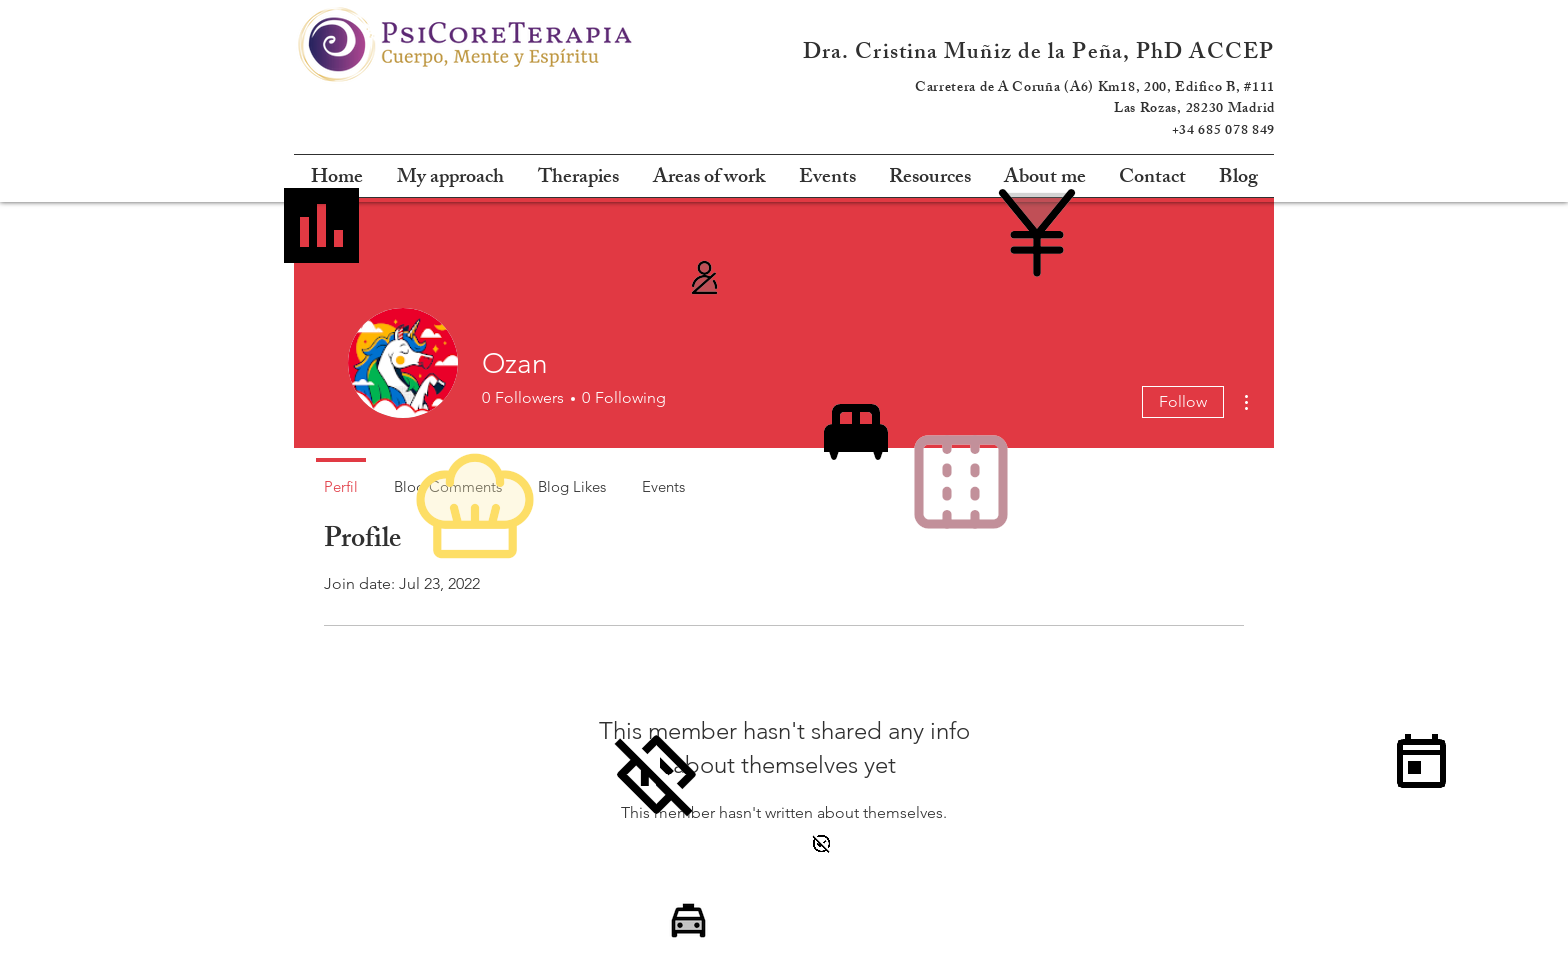 Image resolution: width=1568 pixels, height=959 pixels. Describe the element at coordinates (321, 225) in the screenshot. I see `view analytics or performance reports` at that location.